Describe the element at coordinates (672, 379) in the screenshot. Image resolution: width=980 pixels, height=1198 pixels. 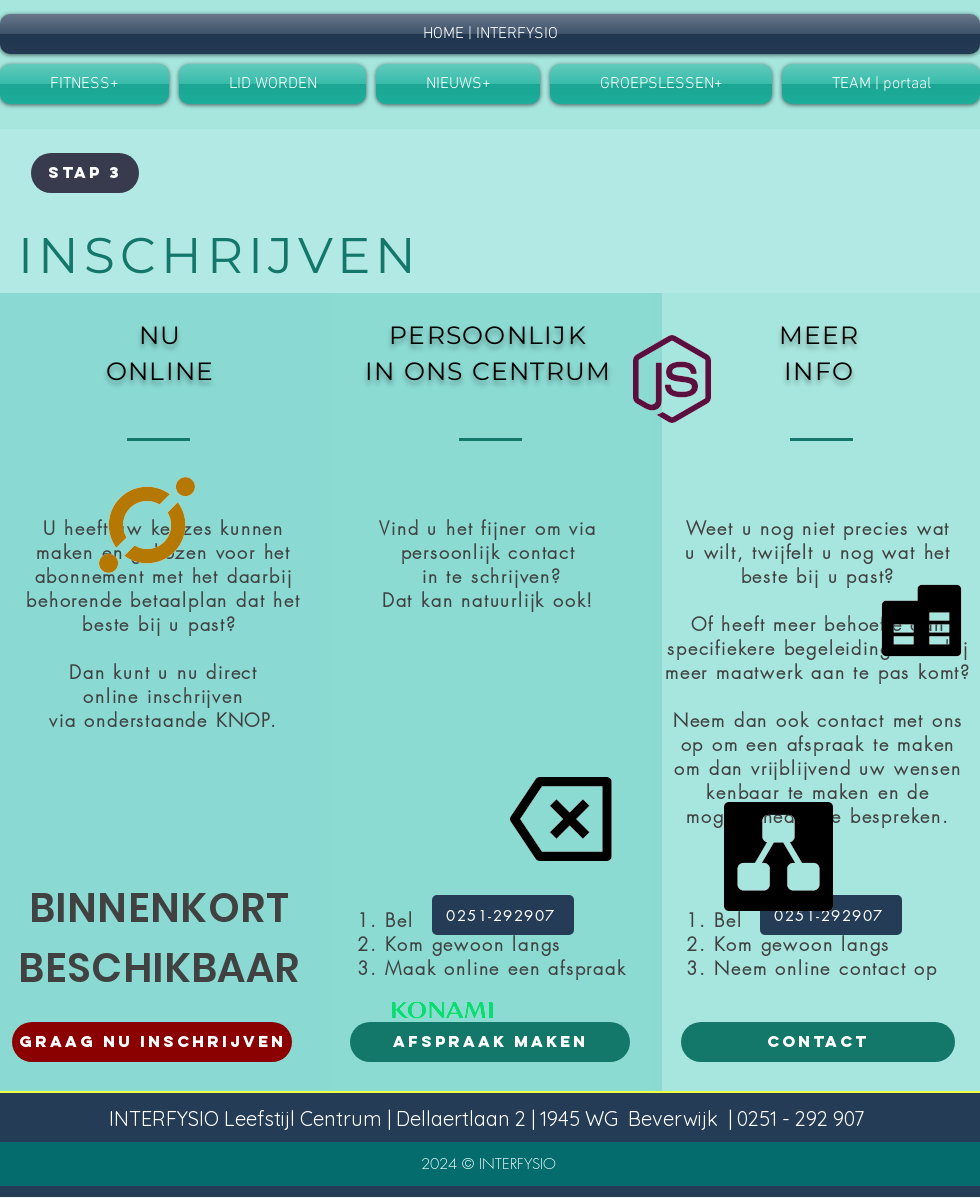
I see `Node.js runtime environment logo` at that location.